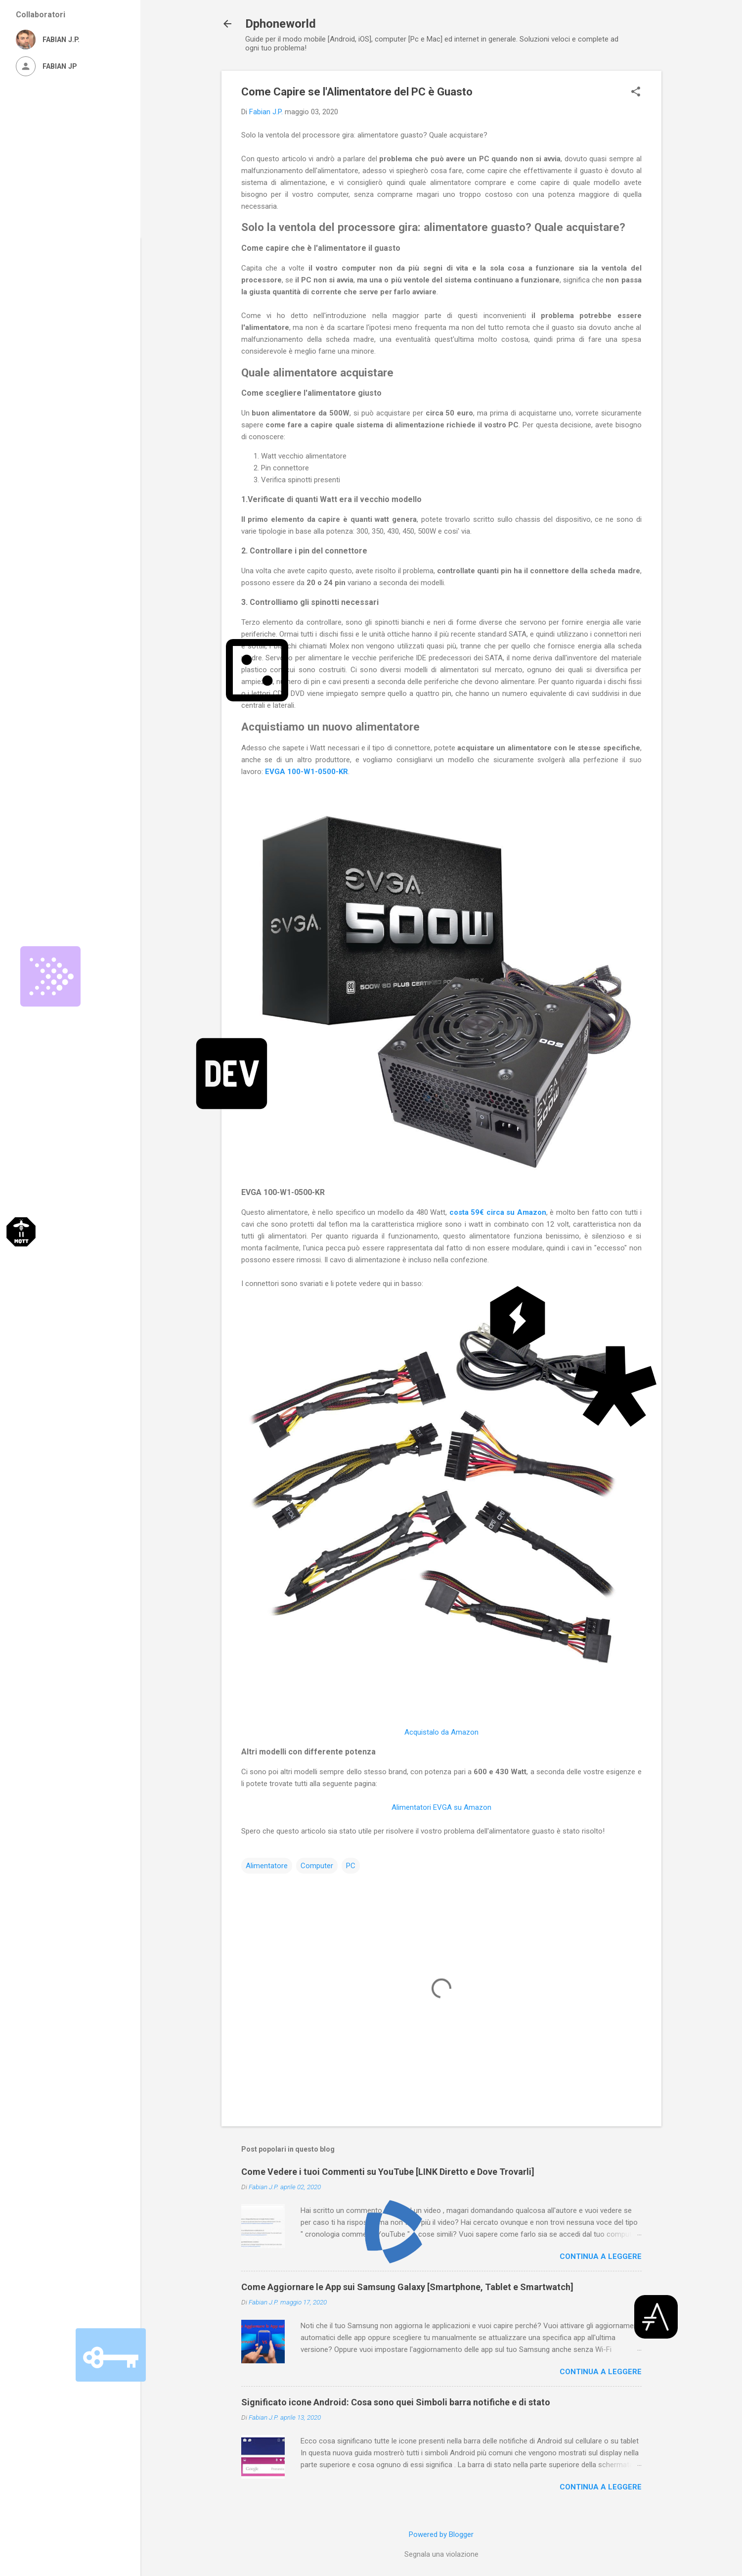 Image resolution: width=742 pixels, height=2576 pixels. Describe the element at coordinates (257, 670) in the screenshot. I see `roll the dice or randomize` at that location.